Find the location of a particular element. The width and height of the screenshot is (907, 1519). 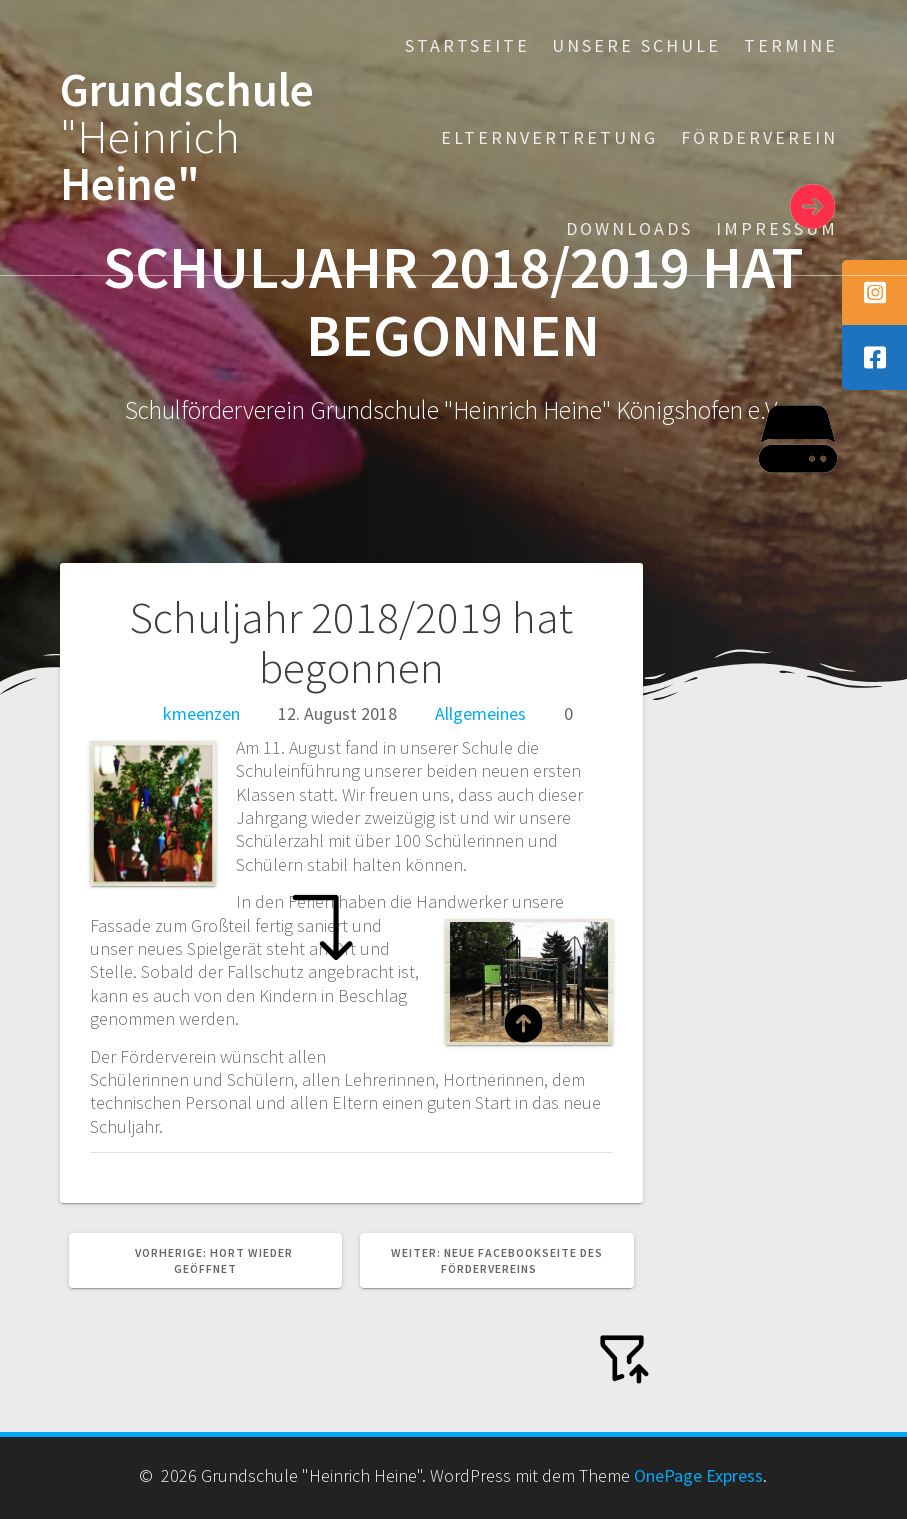

proceed to the next step is located at coordinates (812, 206).